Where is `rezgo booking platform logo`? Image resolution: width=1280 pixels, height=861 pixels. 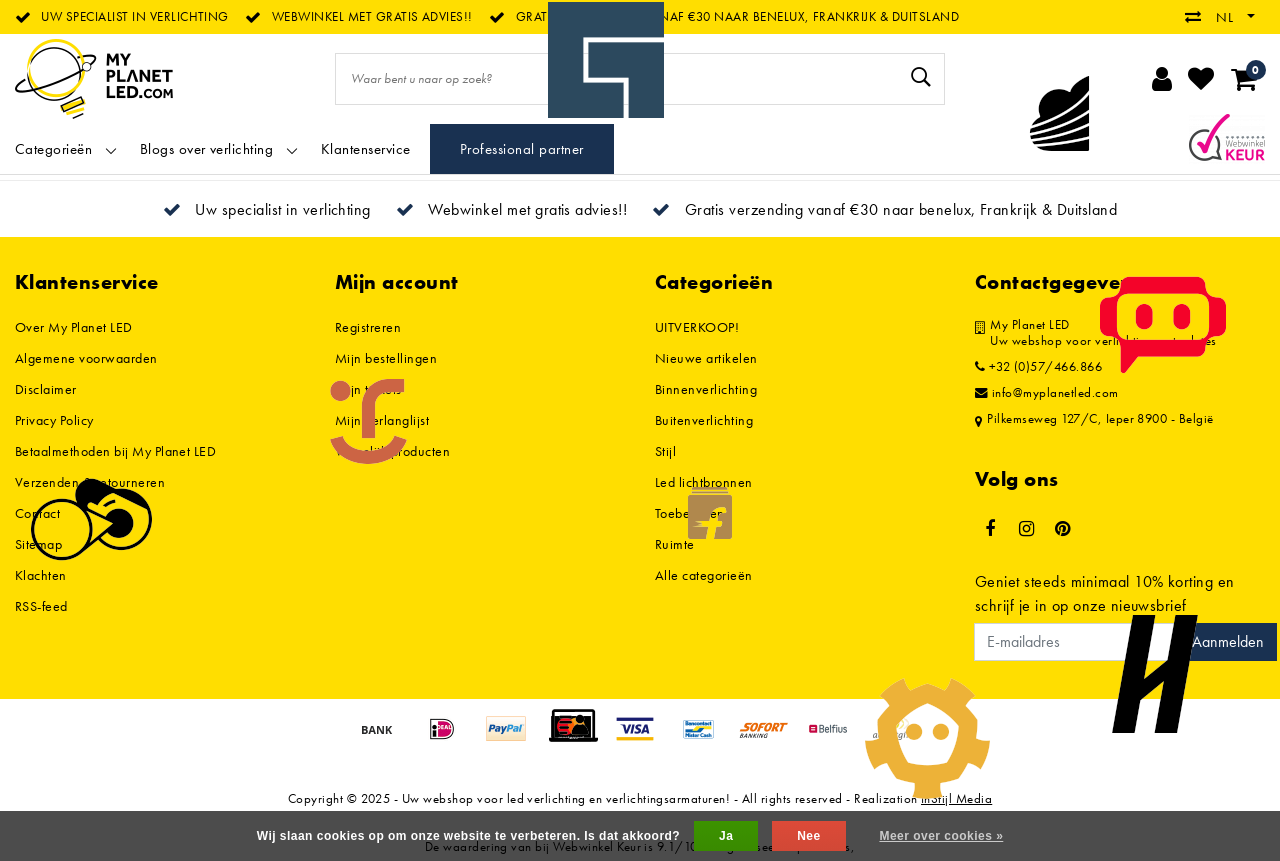
rezgo booking platform logo is located at coordinates (368, 421).